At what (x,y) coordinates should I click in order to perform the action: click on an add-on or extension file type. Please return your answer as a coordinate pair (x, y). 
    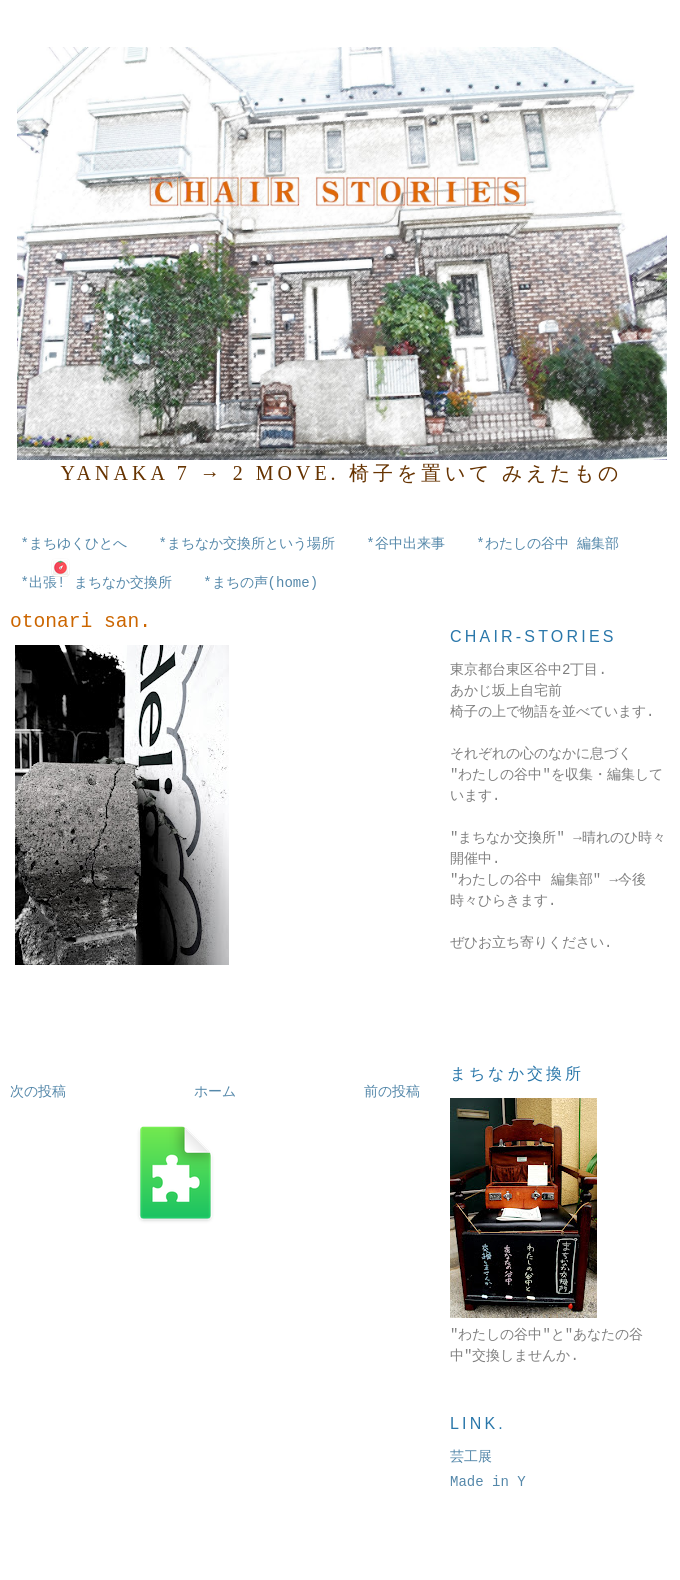
    Looking at the image, I should click on (175, 1174).